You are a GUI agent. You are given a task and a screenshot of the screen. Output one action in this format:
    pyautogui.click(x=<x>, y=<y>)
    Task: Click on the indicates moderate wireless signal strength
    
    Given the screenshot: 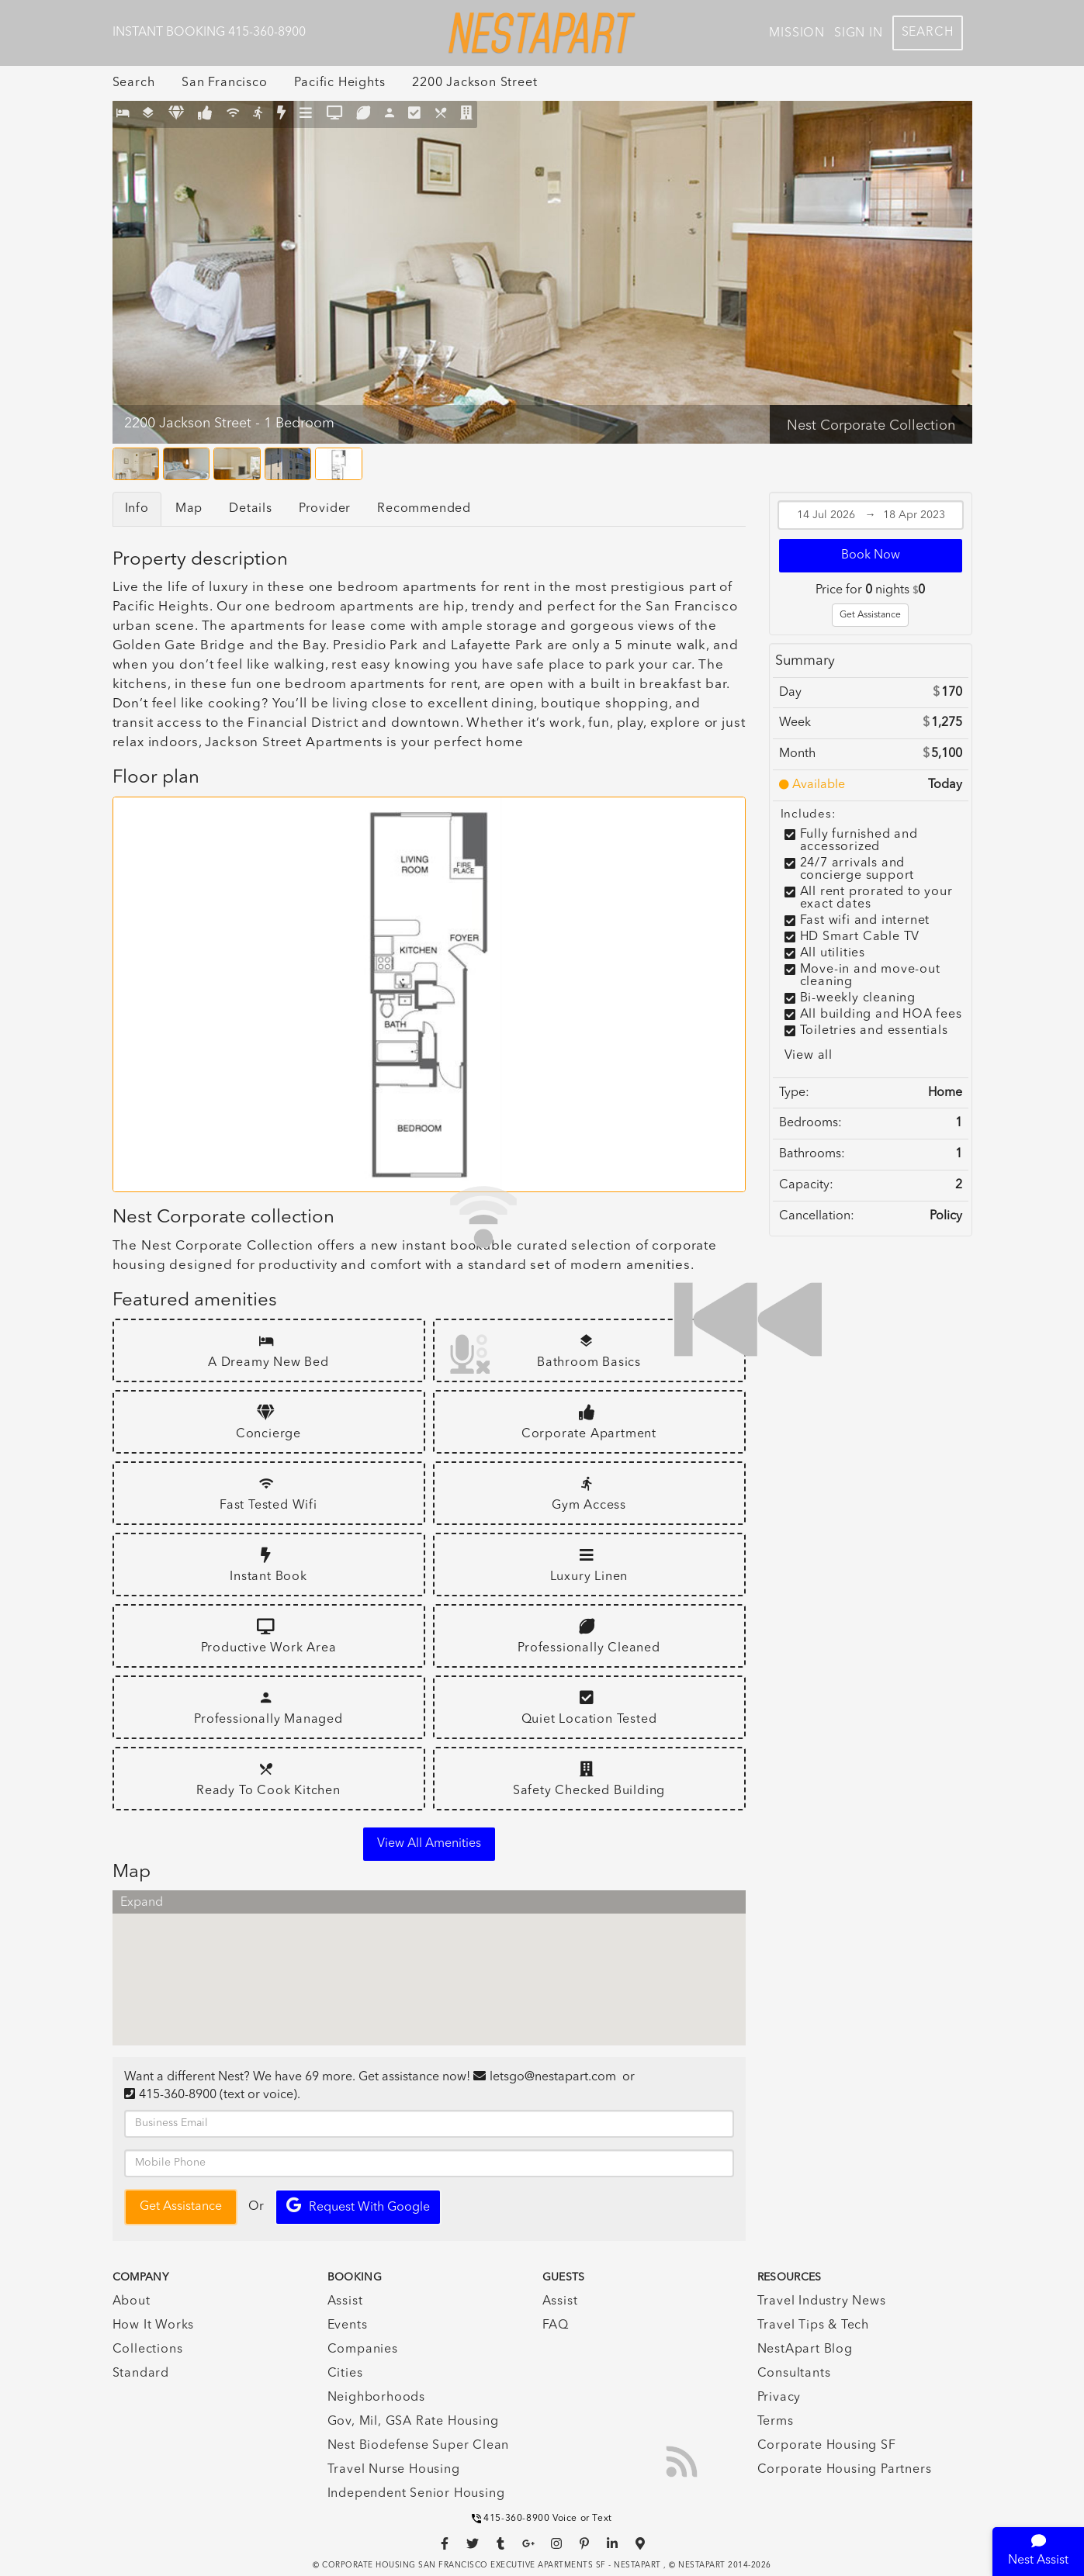 What is the action you would take?
    pyautogui.click(x=483, y=1215)
    